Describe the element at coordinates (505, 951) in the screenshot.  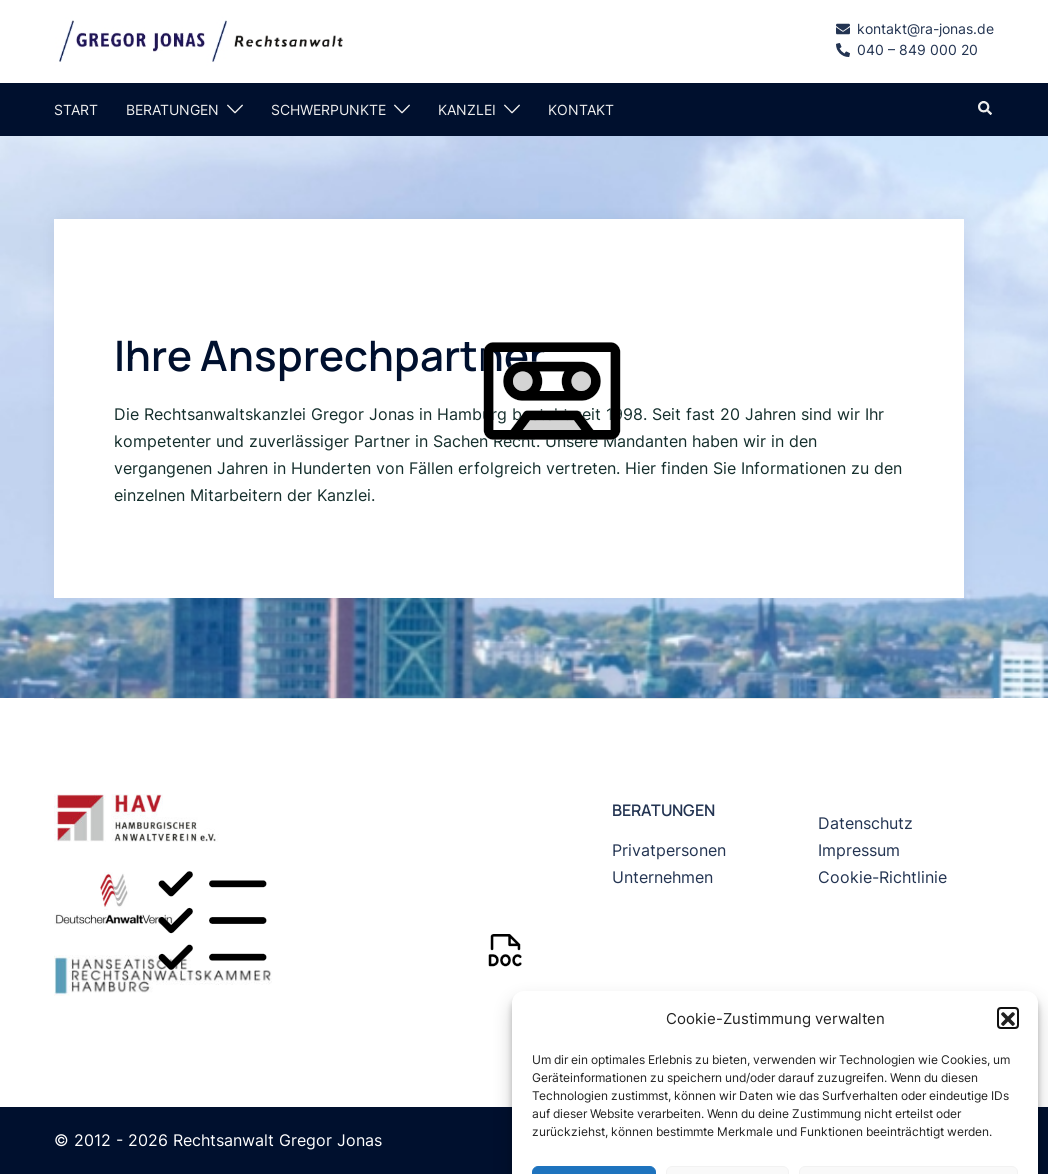
I see `open a document file` at that location.